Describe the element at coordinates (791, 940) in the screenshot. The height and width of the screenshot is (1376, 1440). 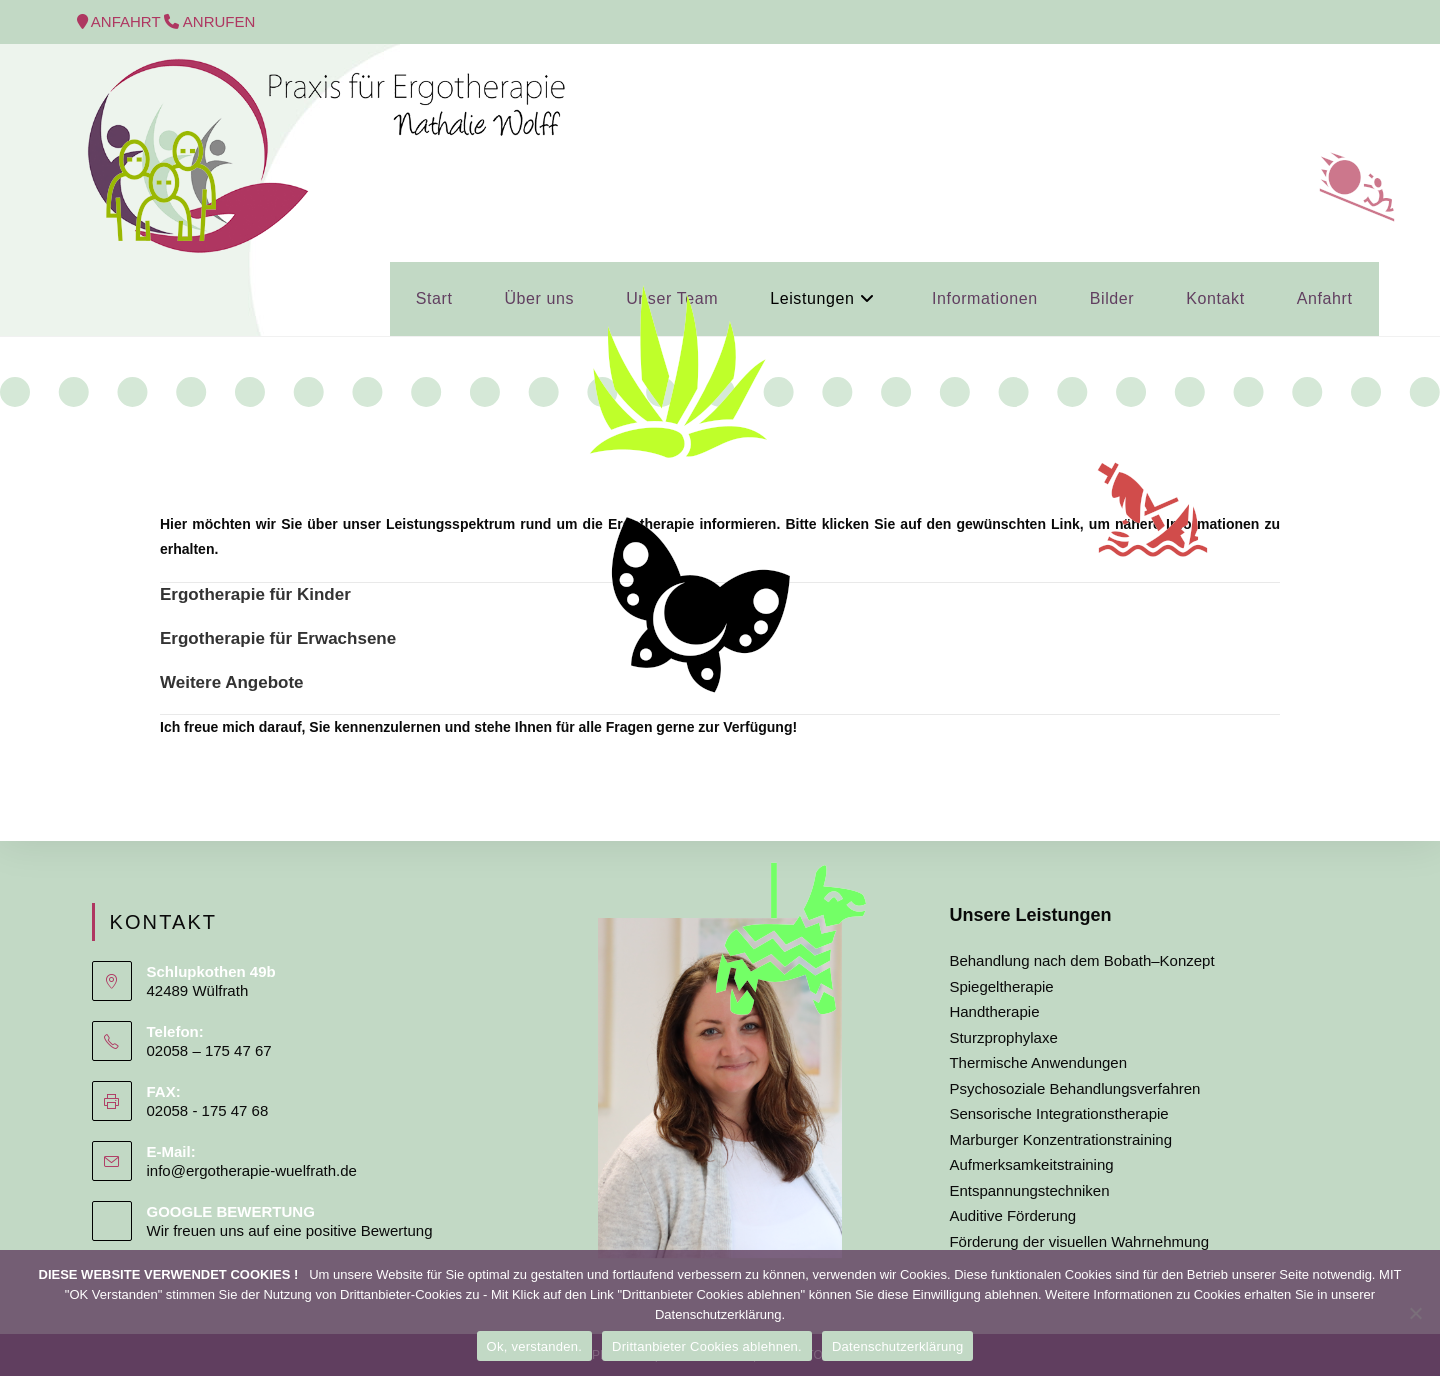
I see `party or celebration theme indicator` at that location.